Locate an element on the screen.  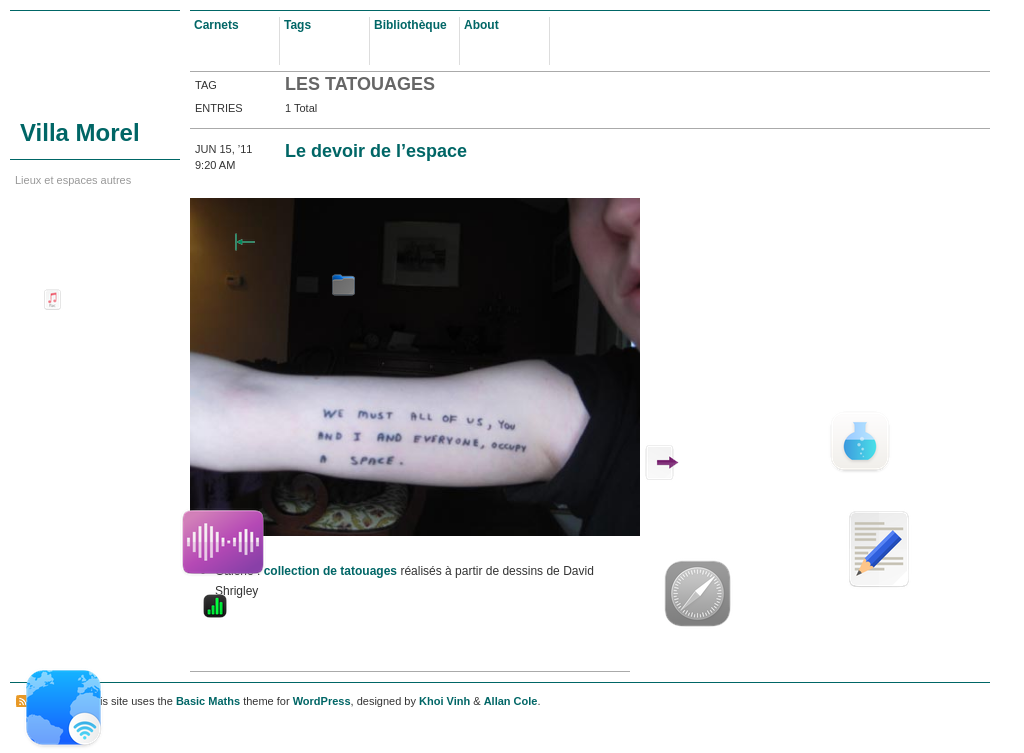
open Safari web browser is located at coordinates (697, 593).